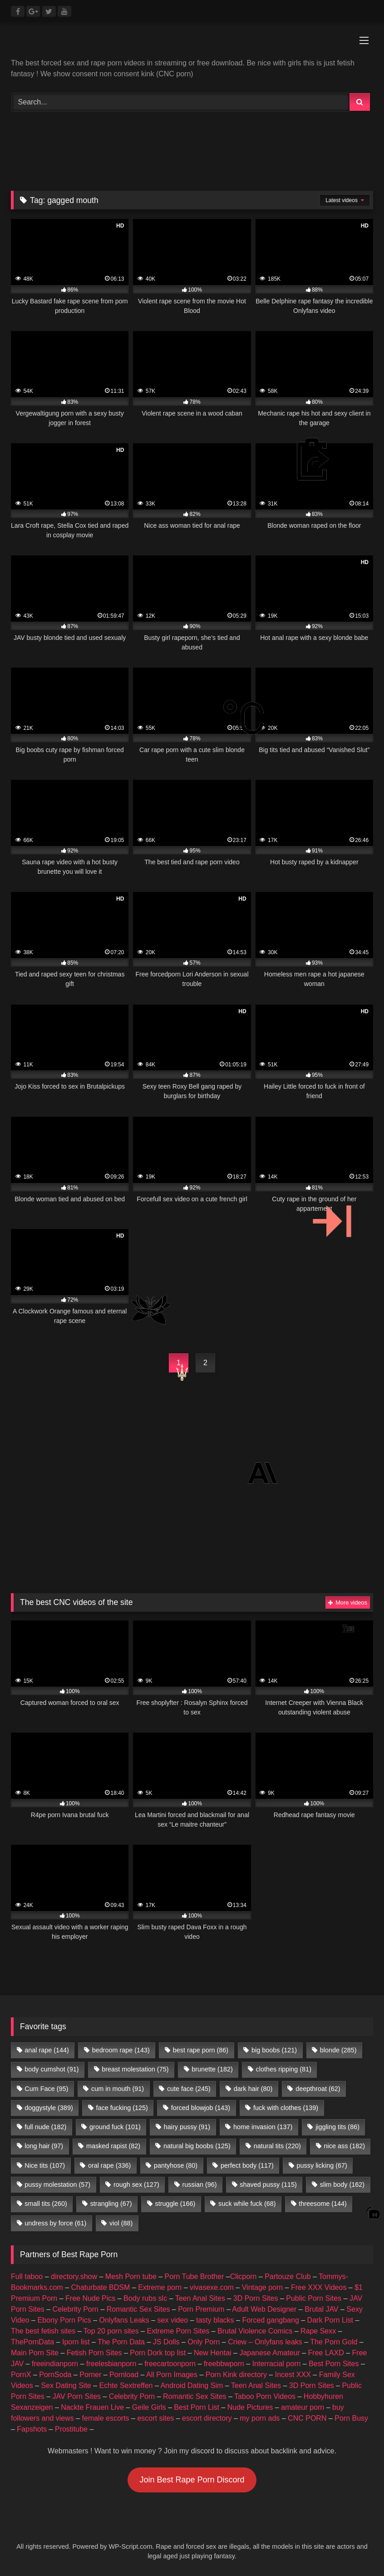 Image resolution: width=384 pixels, height=2576 pixels. I want to click on maserati brand logo, so click(182, 1372).